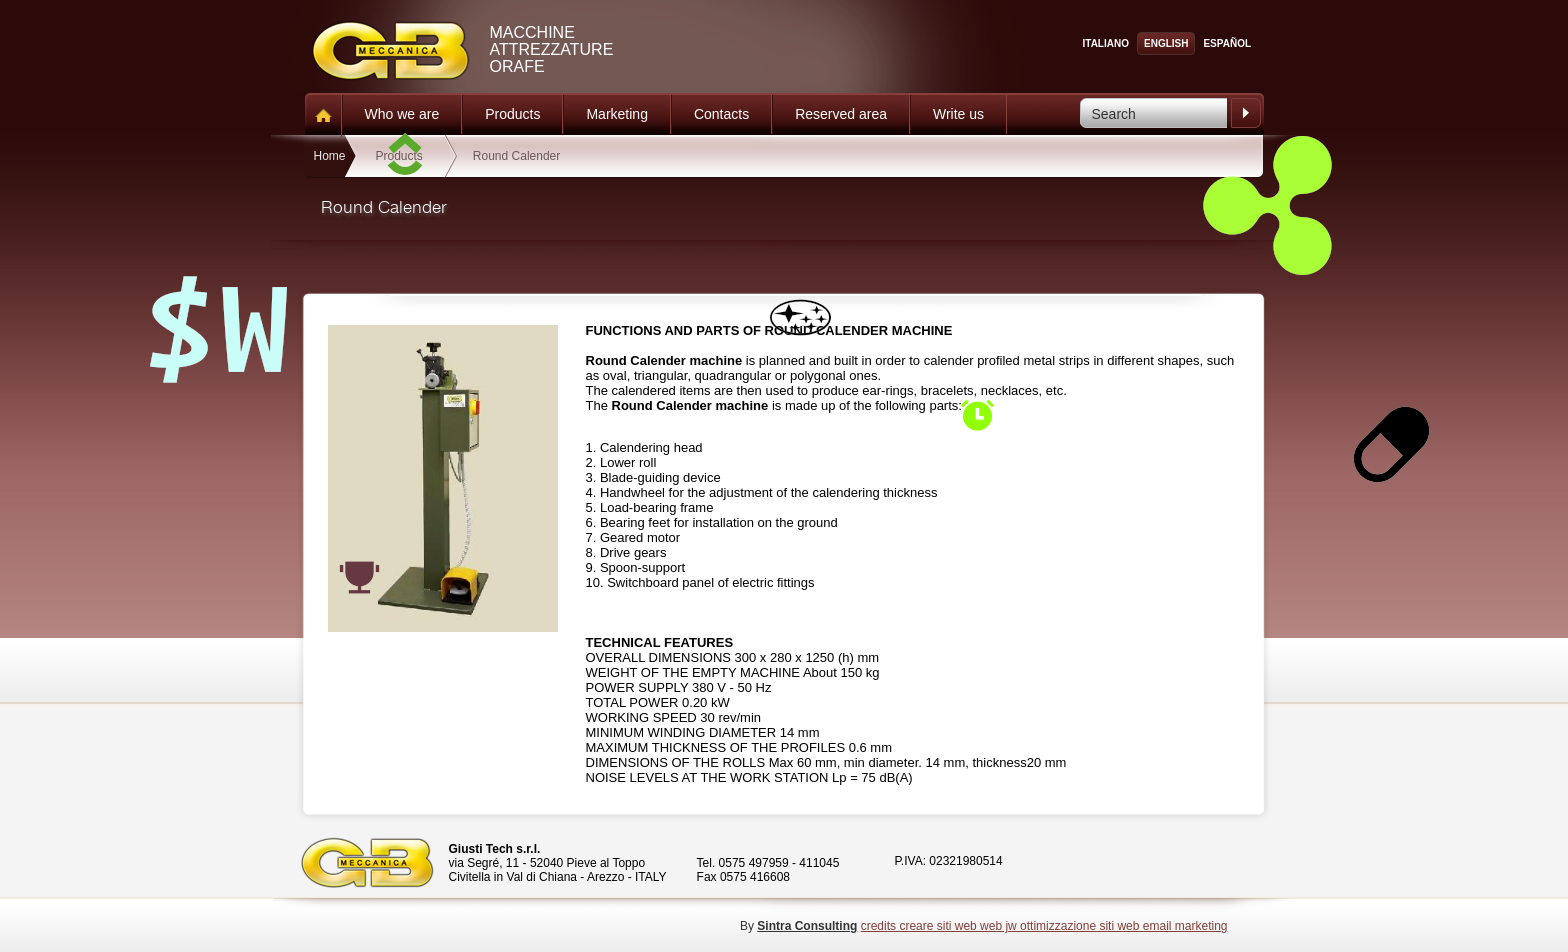 The width and height of the screenshot is (1568, 952). What do you see at coordinates (1267, 205) in the screenshot?
I see `Ripple cryptocurrency logo` at bounding box center [1267, 205].